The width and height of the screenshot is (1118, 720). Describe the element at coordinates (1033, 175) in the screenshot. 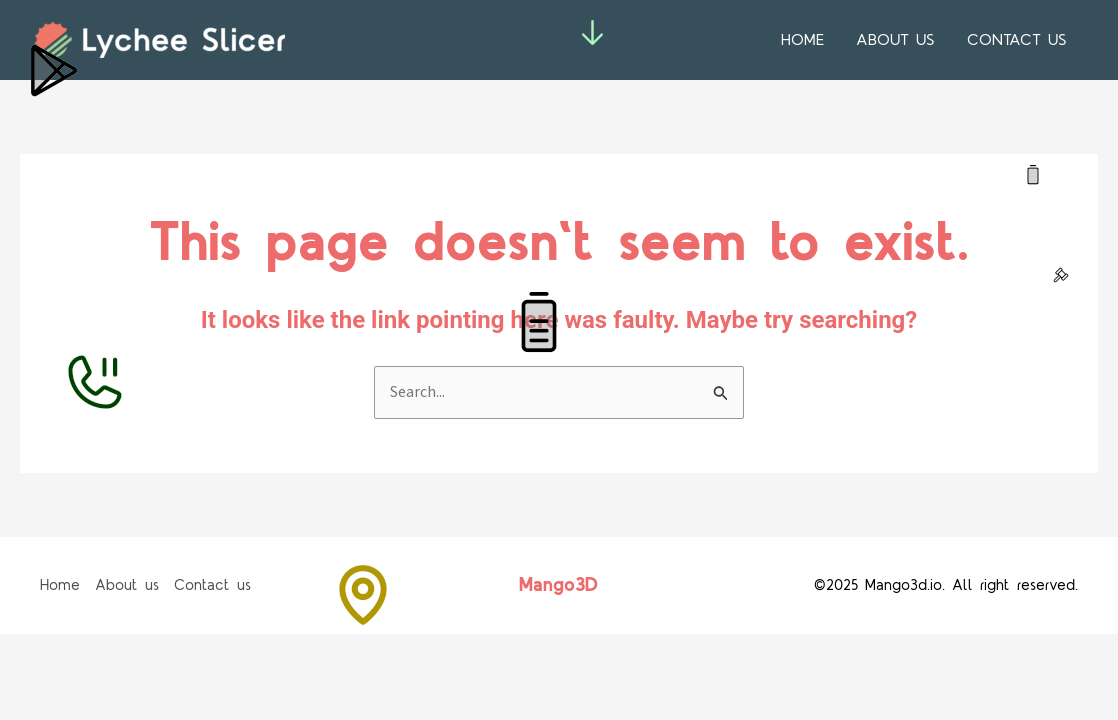

I see `indicates battery is completely drained` at that location.